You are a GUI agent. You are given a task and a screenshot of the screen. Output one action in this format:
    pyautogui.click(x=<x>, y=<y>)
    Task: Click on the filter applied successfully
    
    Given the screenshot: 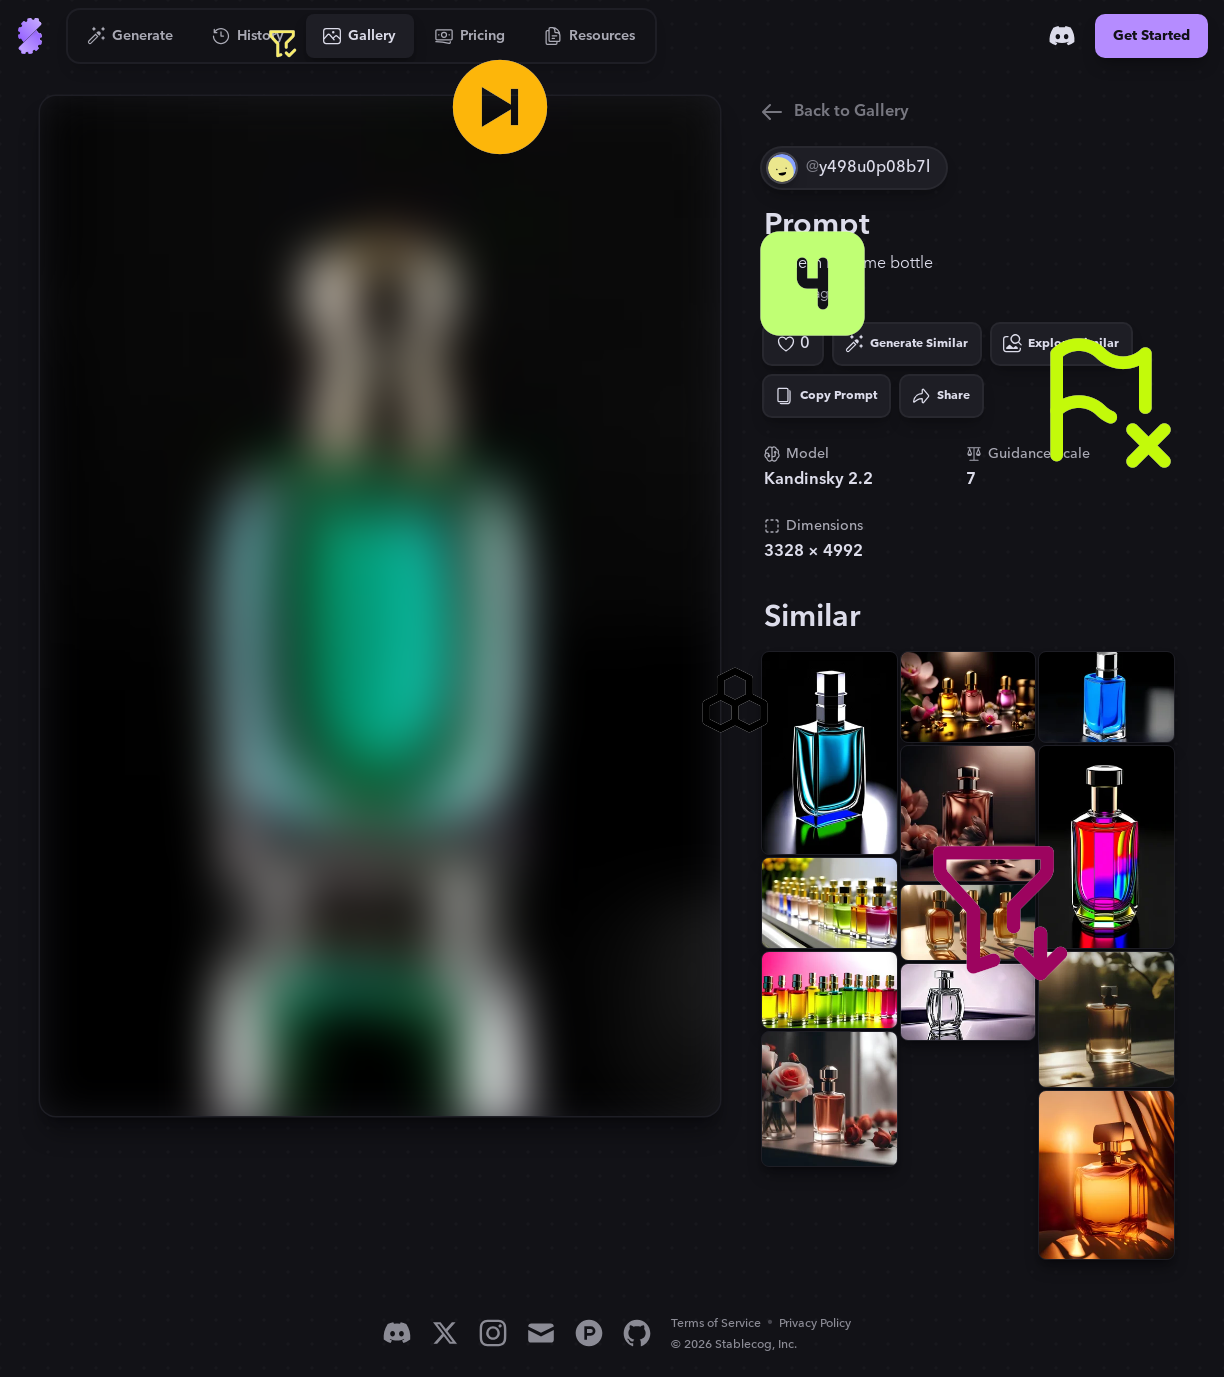 What is the action you would take?
    pyautogui.click(x=282, y=43)
    